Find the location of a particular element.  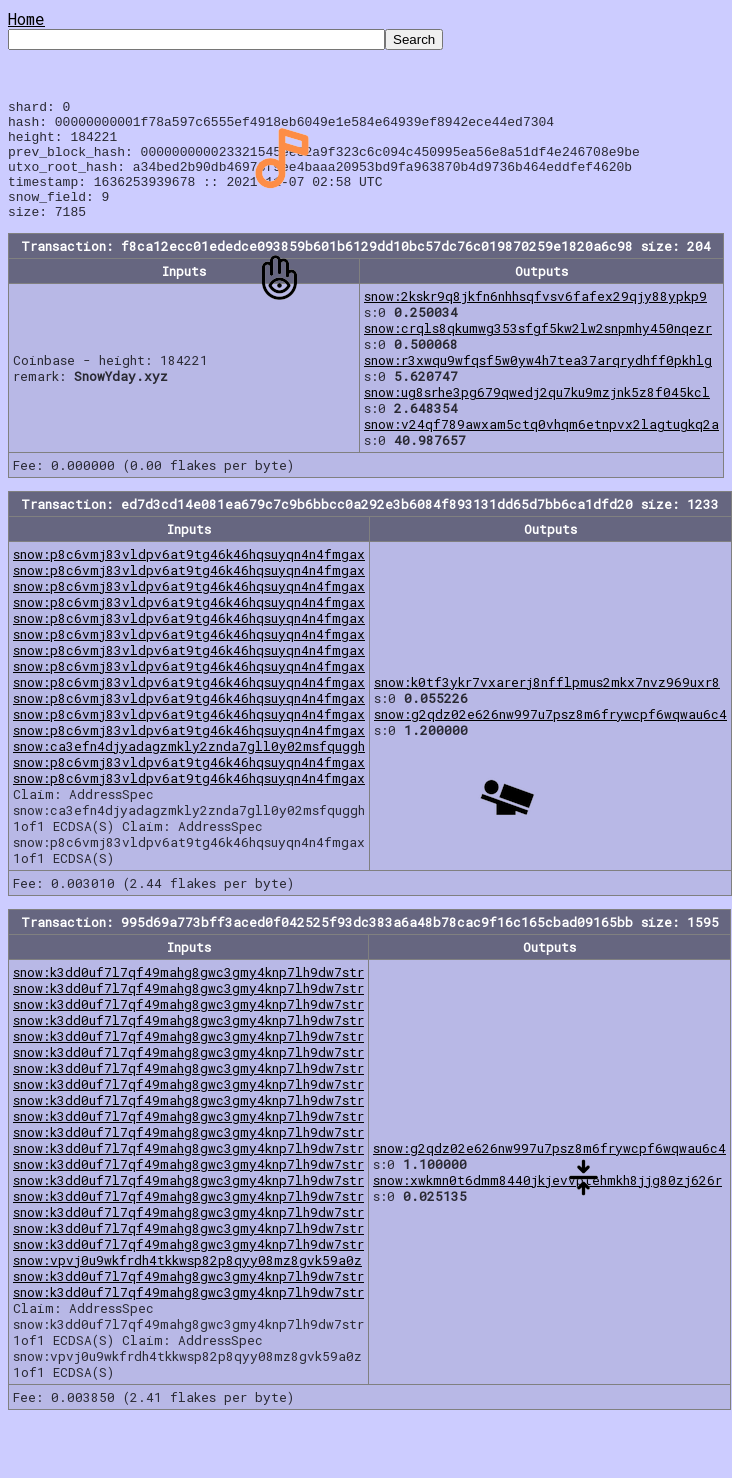

access music or audio player is located at coordinates (282, 157).